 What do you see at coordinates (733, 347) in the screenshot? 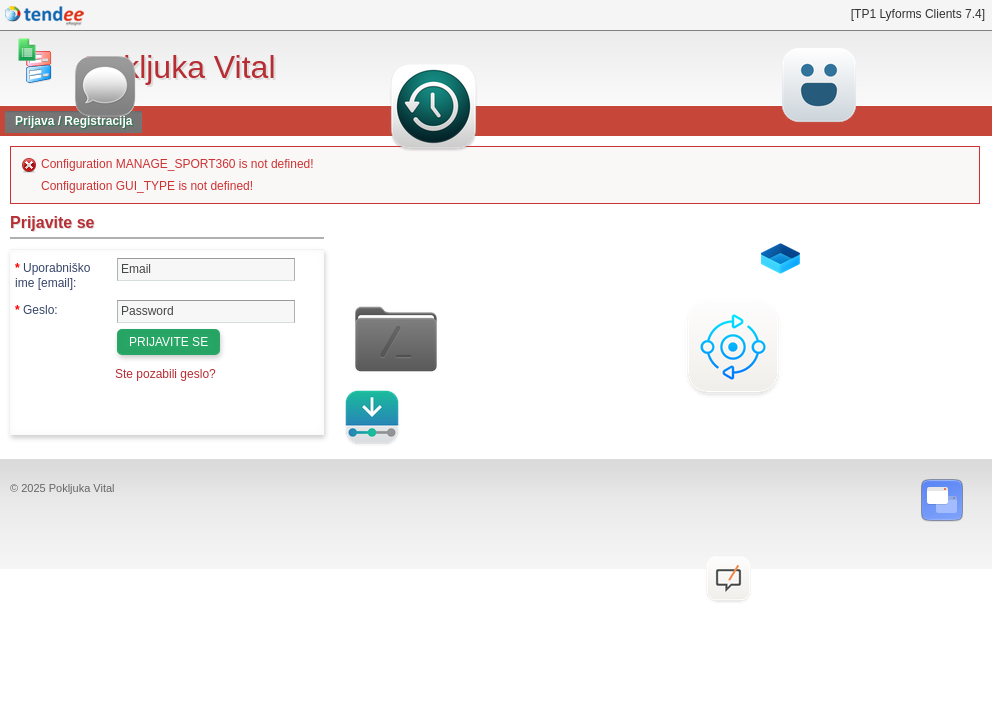
I see `open coolero cooling system control app` at bounding box center [733, 347].